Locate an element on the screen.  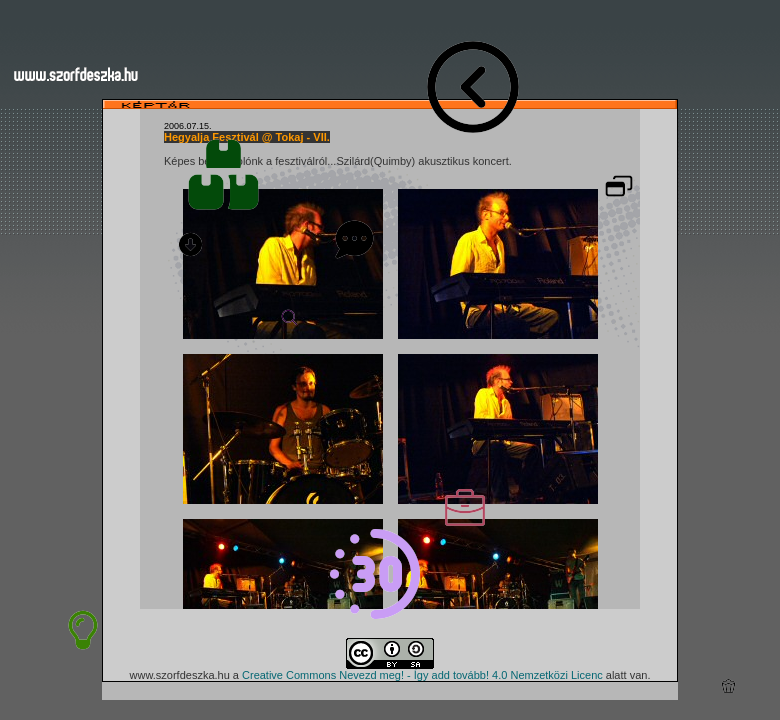
set timer for 30 seconds or minutes is located at coordinates (375, 574).